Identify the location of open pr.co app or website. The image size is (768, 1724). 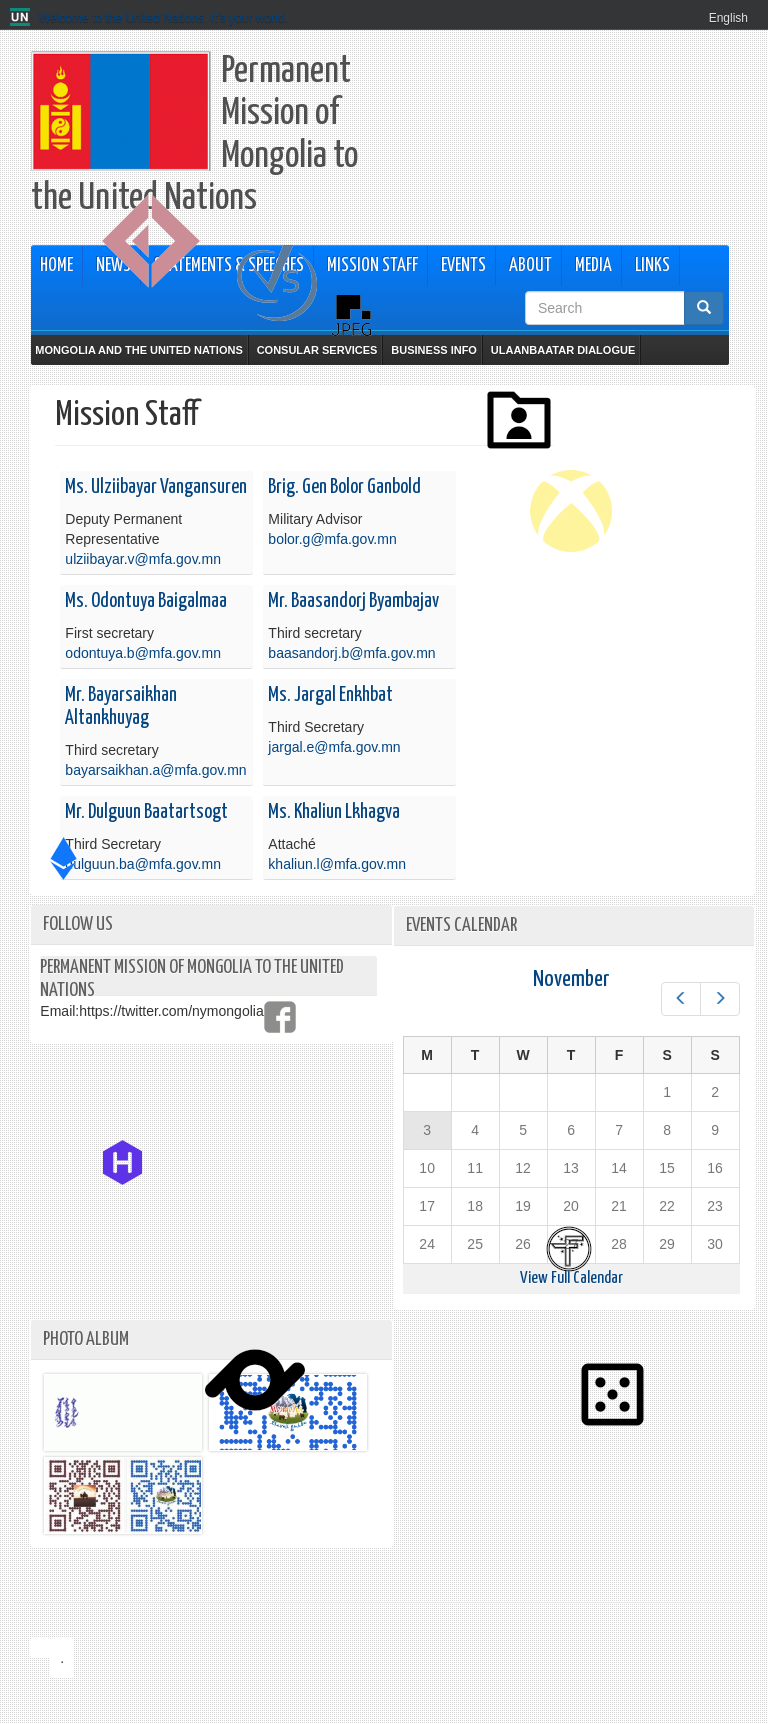
(255, 1380).